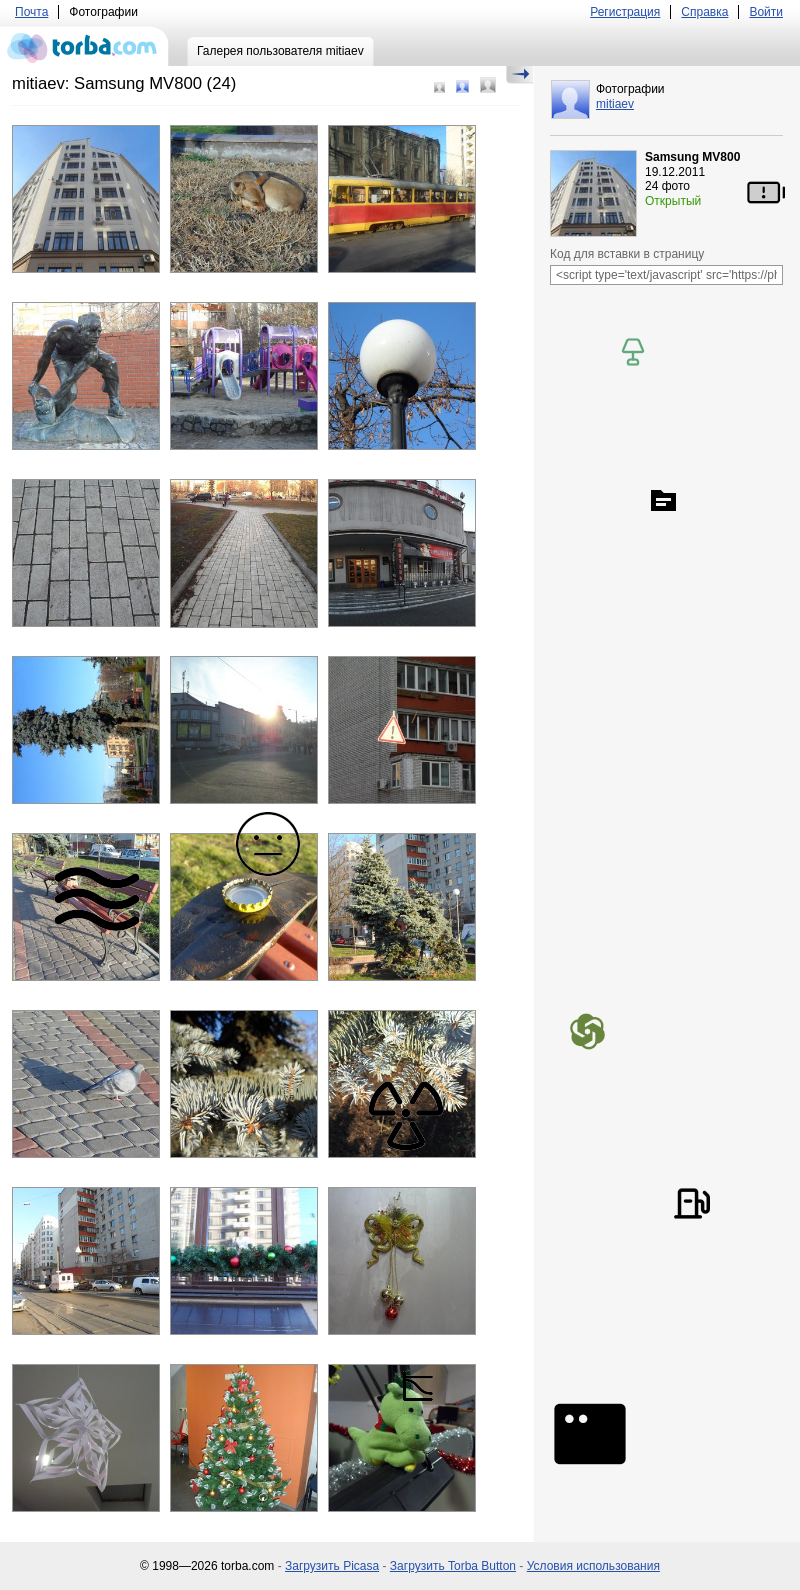 The width and height of the screenshot is (800, 1590). I want to click on indicates radioactive or hazardous material warning, so click(406, 1113).